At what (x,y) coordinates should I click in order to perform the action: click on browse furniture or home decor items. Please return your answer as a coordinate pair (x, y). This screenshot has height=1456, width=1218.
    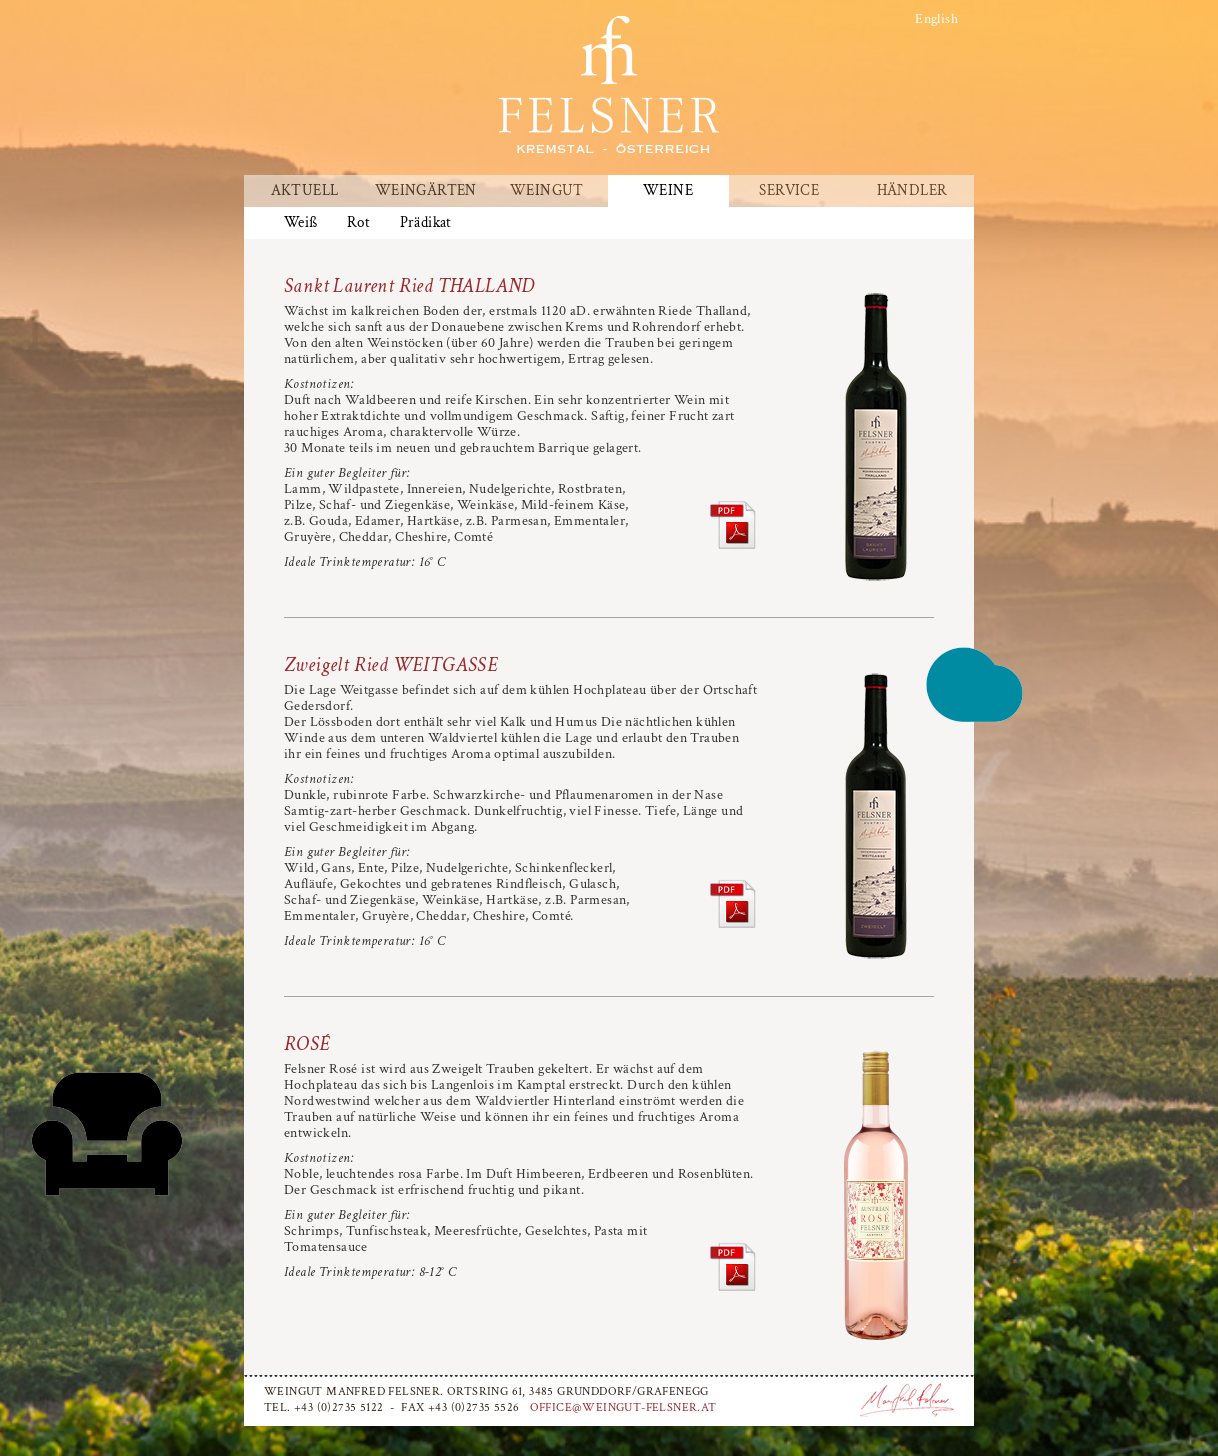
    Looking at the image, I should click on (107, 1134).